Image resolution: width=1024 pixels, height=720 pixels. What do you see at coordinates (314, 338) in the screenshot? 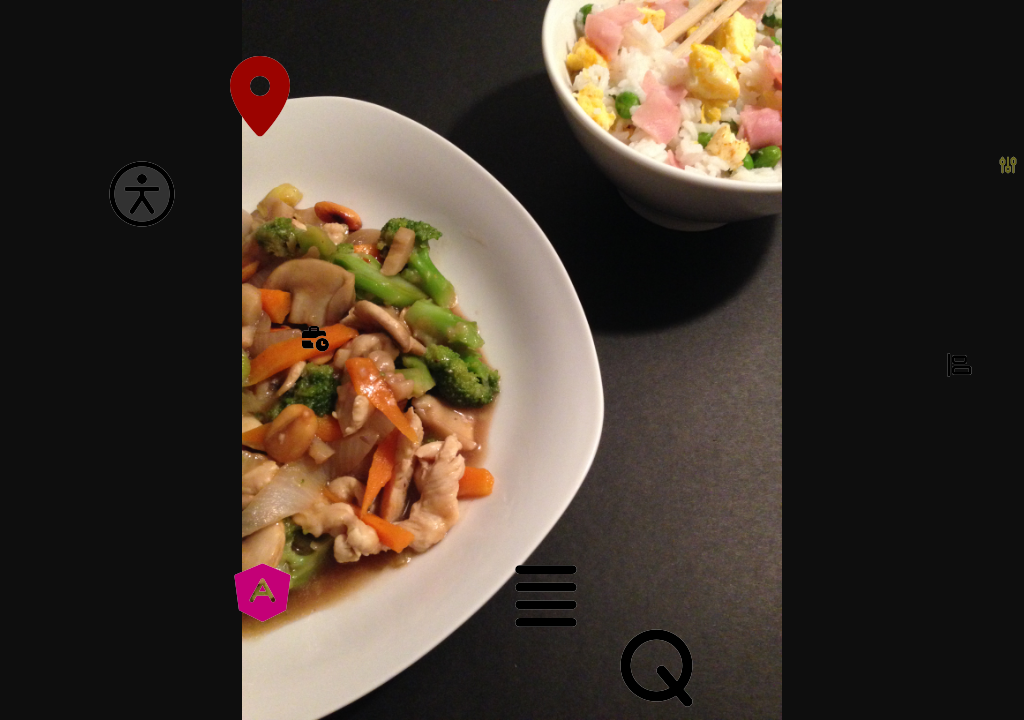
I see `view work hours or time tracking` at bounding box center [314, 338].